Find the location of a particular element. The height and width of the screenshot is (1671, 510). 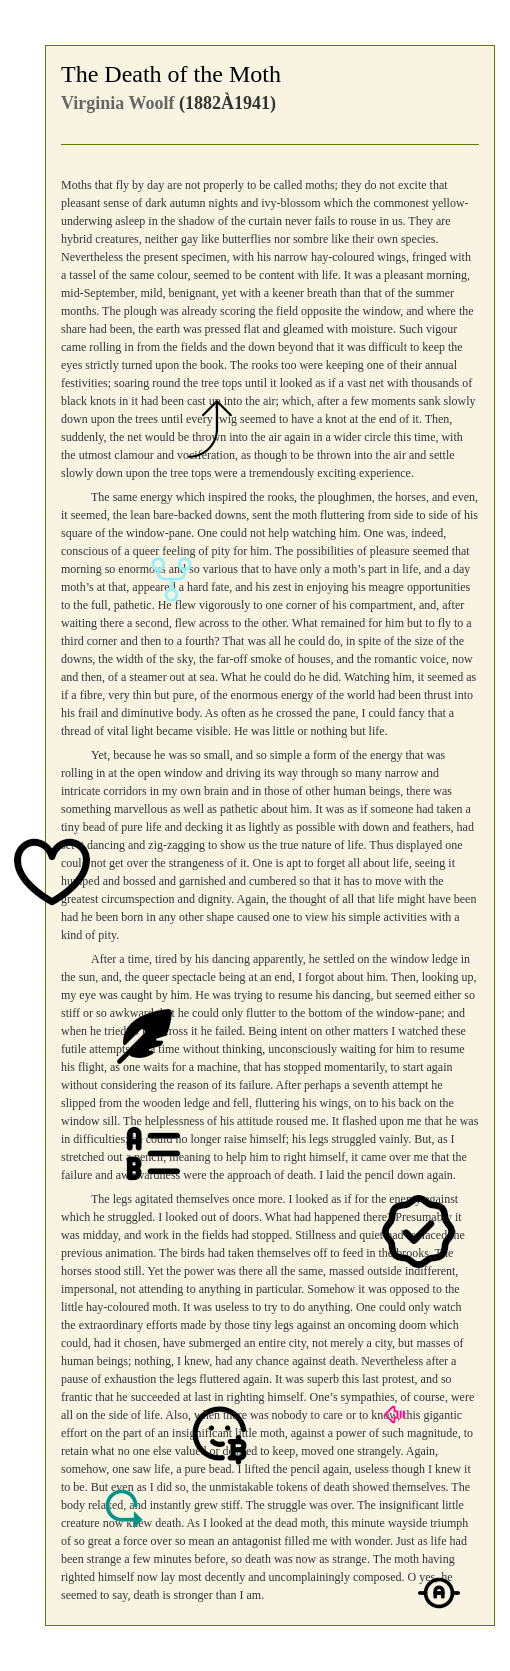

view bitcoin wallet mood or status is located at coordinates (219, 1433).